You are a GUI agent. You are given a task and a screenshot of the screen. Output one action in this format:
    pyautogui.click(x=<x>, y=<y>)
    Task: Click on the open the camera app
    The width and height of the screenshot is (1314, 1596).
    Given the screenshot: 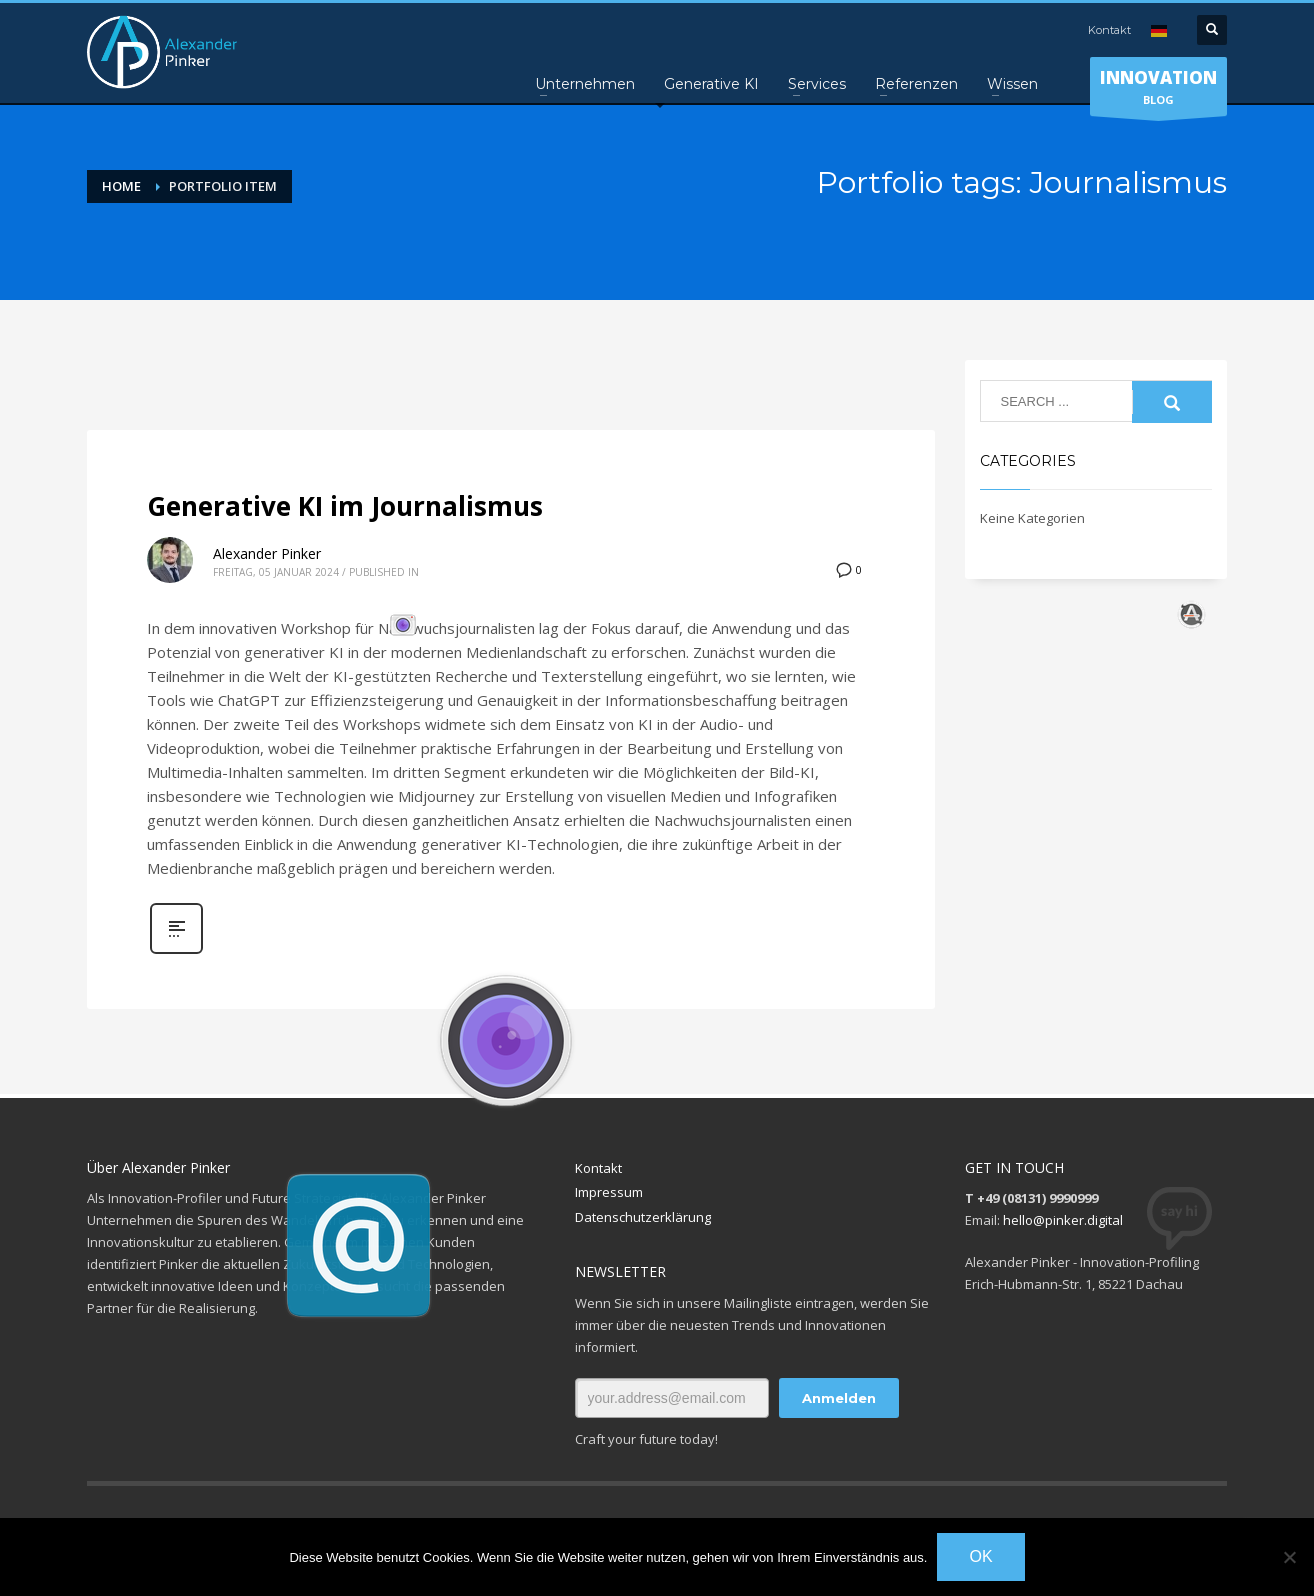 What is the action you would take?
    pyautogui.click(x=506, y=1041)
    